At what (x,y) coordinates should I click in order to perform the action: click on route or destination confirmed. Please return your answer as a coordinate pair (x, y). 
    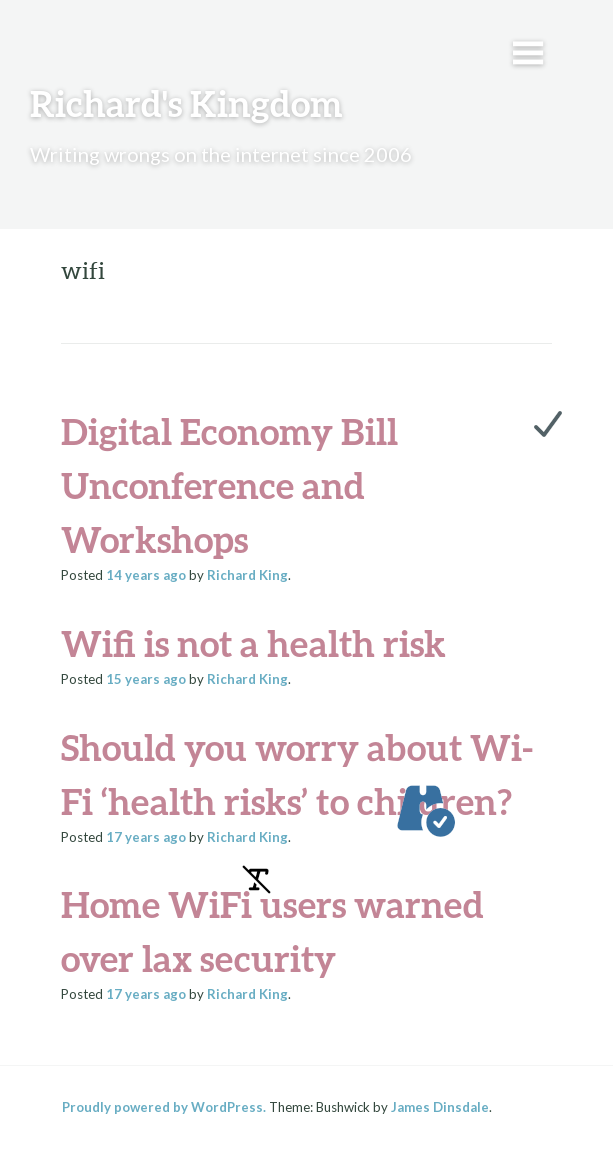
    Looking at the image, I should click on (423, 808).